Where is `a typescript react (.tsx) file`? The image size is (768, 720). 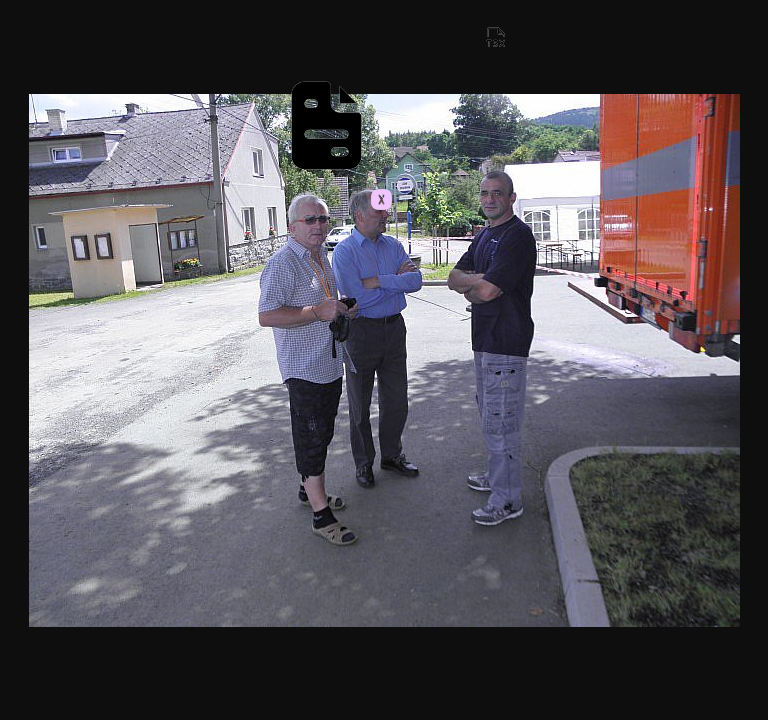
a typescript react (.tsx) file is located at coordinates (496, 38).